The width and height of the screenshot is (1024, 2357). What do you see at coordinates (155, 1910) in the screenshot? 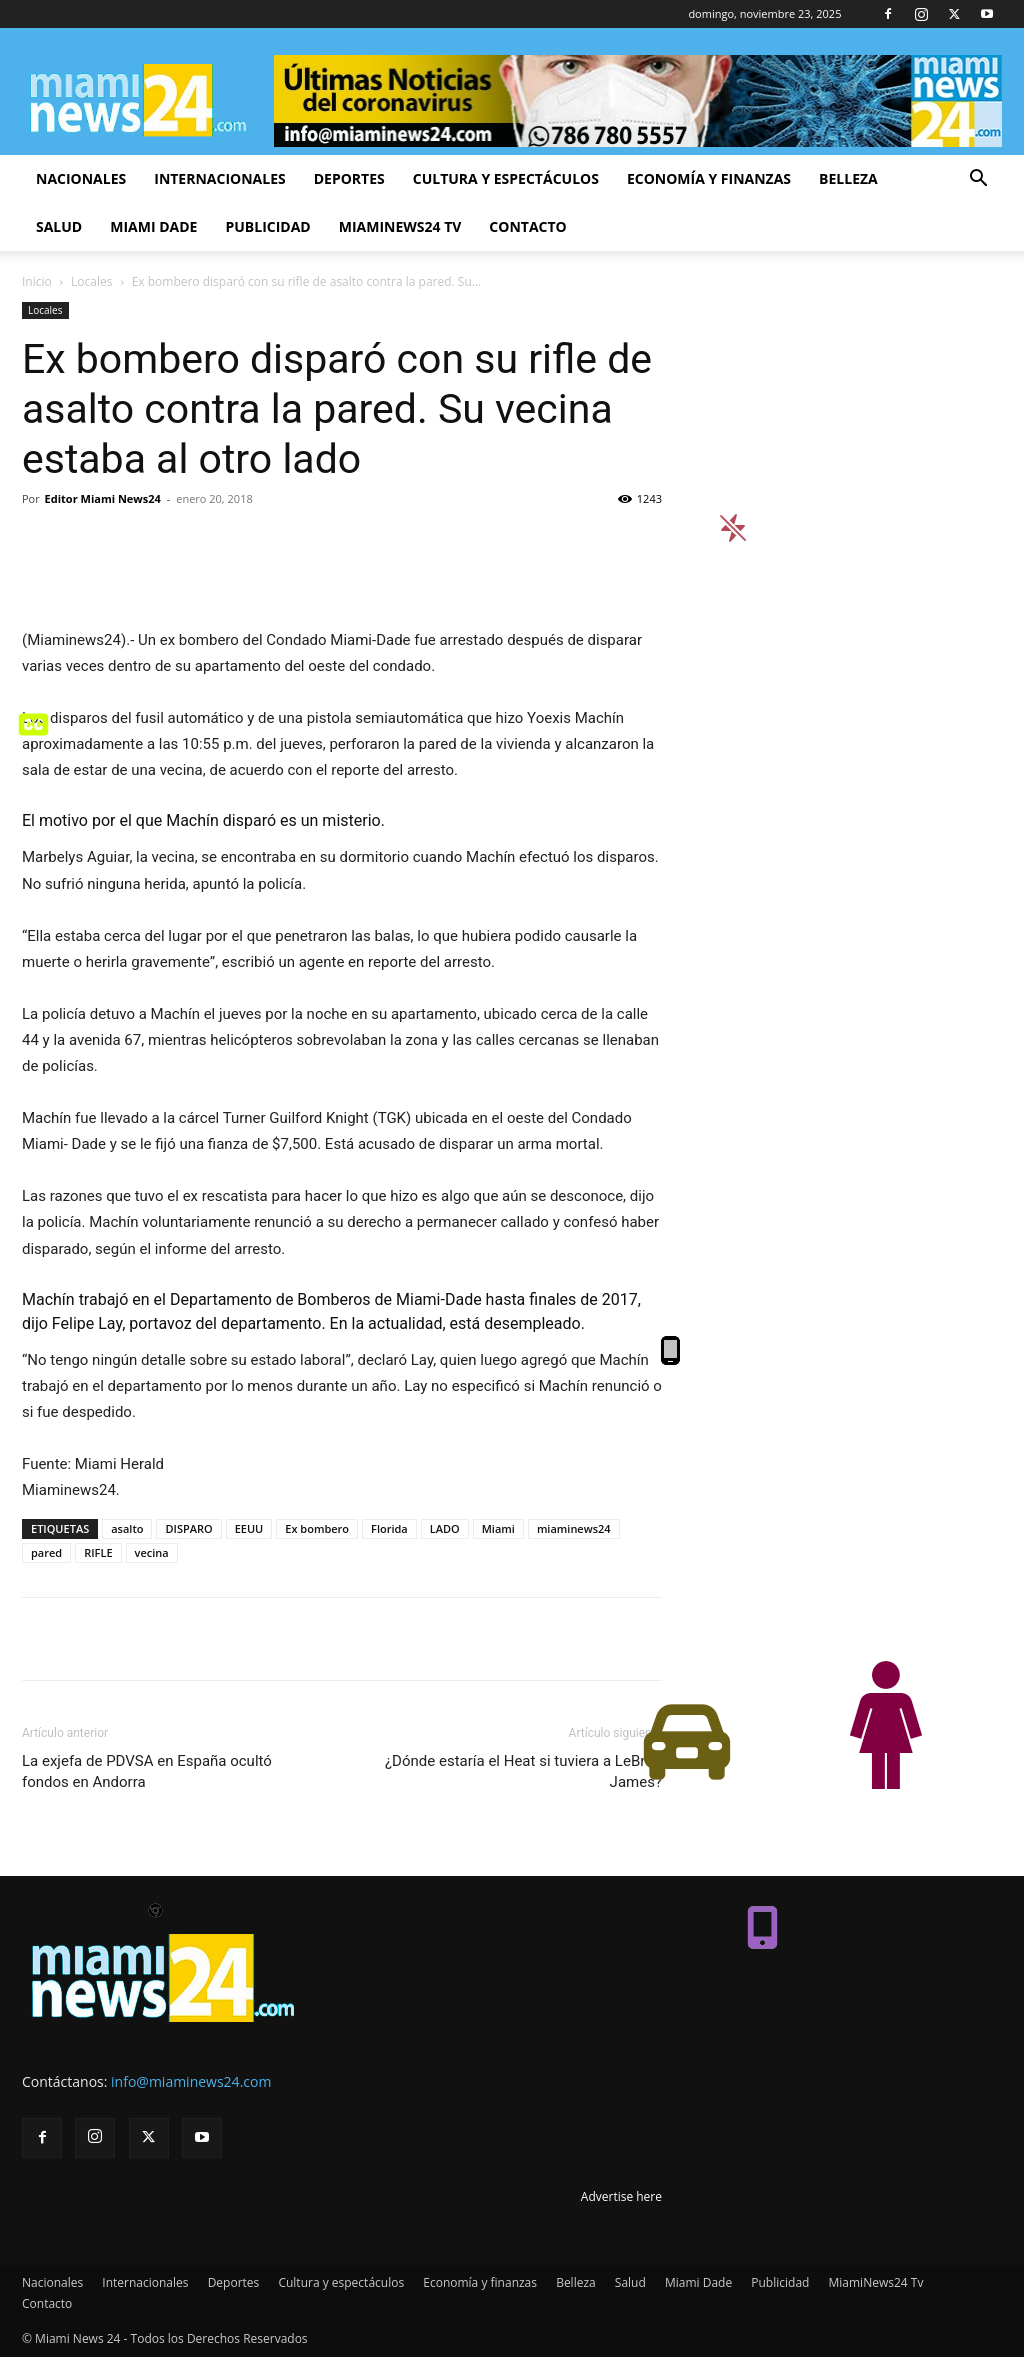
I see `open google chrome browser` at bounding box center [155, 1910].